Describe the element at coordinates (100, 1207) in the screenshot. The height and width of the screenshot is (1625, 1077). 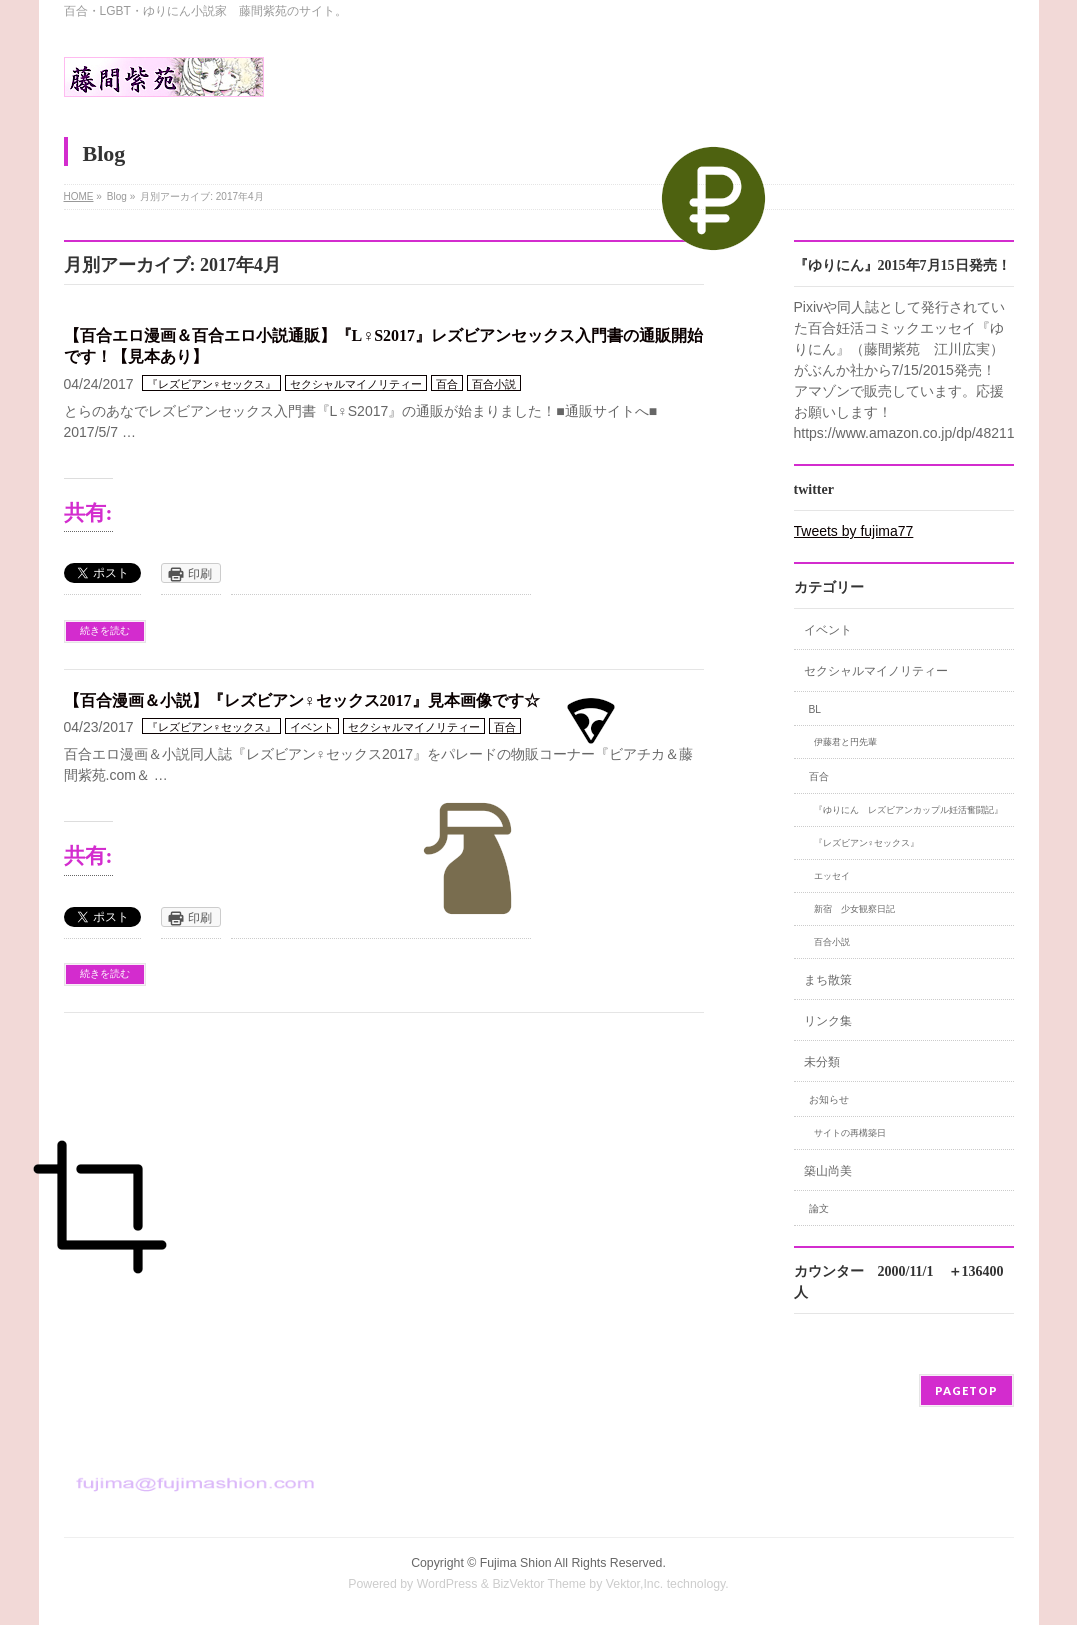
I see `crop an image or photo` at that location.